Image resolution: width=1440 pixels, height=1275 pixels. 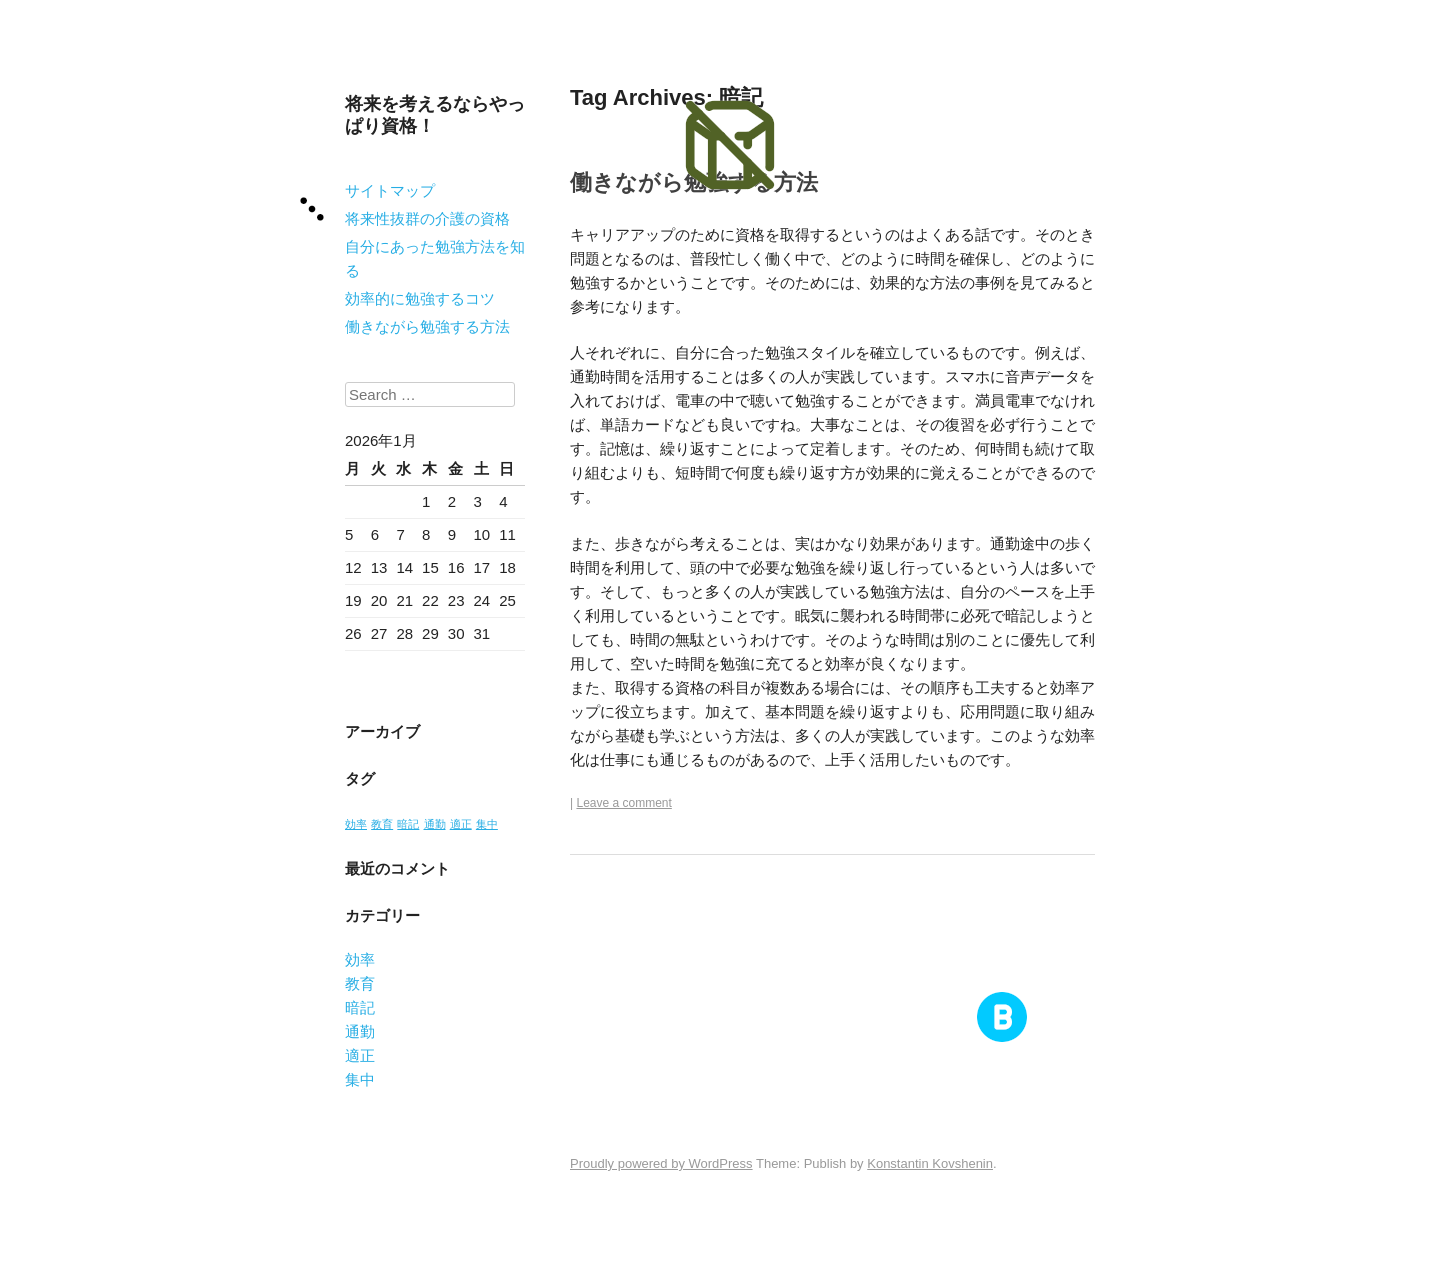 I want to click on disable 3D object view, so click(x=730, y=145).